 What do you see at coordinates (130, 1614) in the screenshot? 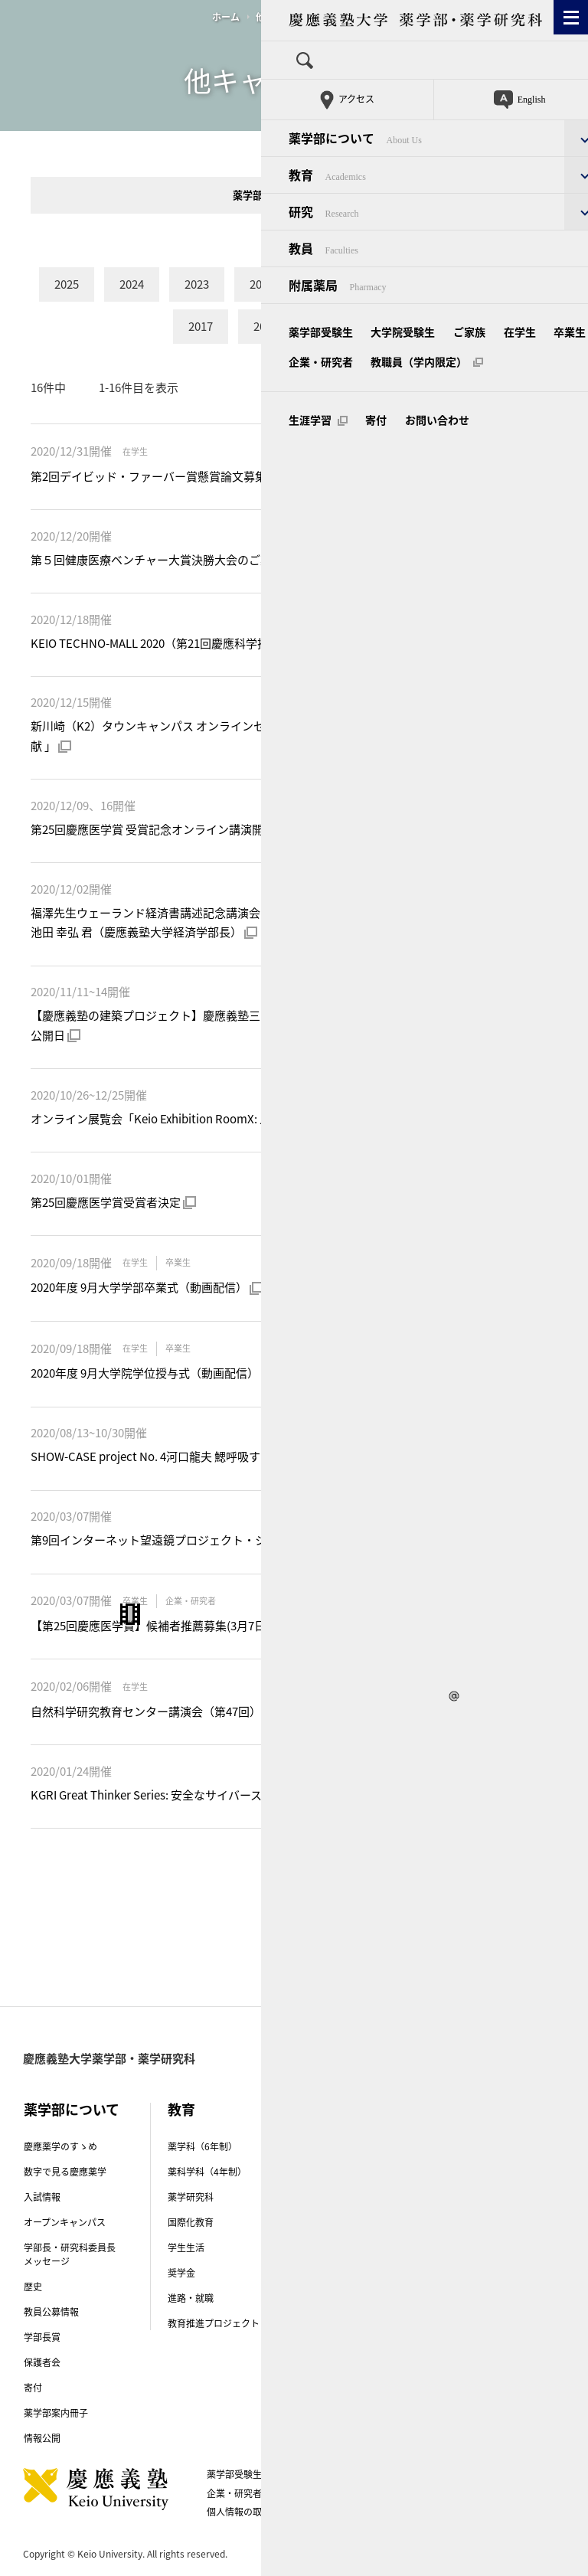
I see `access movies or video content` at bounding box center [130, 1614].